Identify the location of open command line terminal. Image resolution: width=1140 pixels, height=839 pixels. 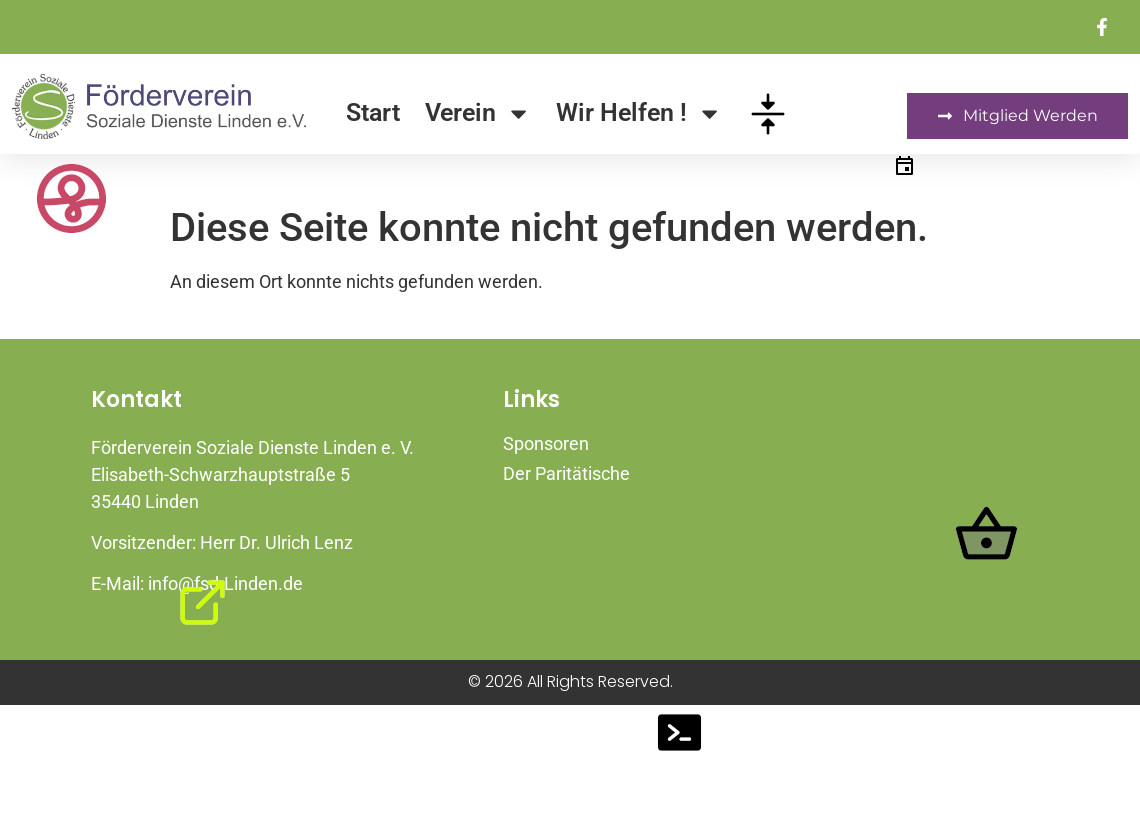
(679, 732).